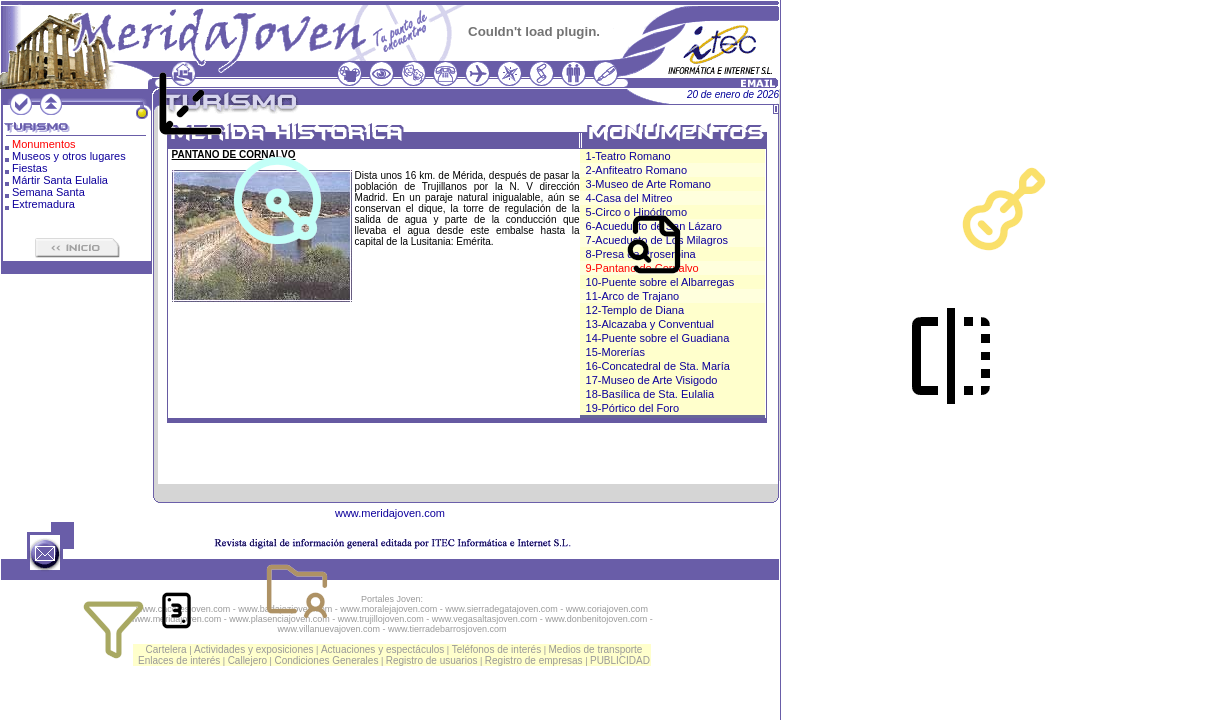 This screenshot has width=1226, height=720. What do you see at coordinates (277, 200) in the screenshot?
I see `adjust search radius or distance` at bounding box center [277, 200].